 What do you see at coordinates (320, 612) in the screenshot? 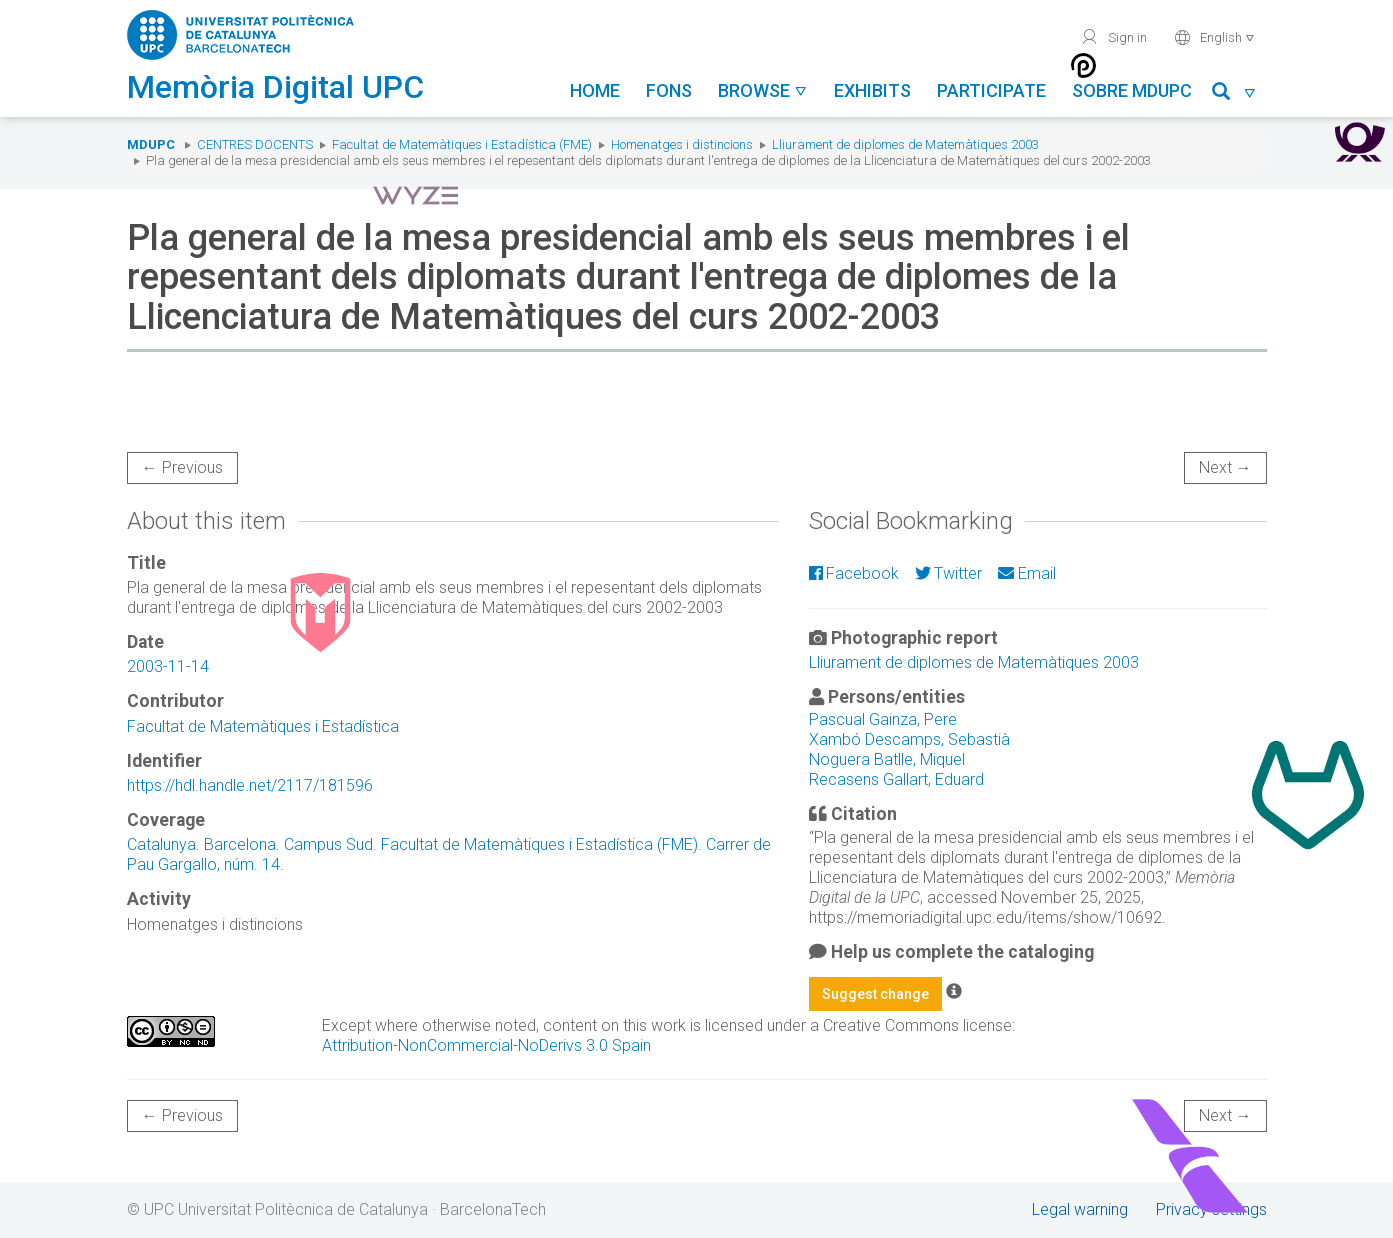
I see `metasploit penetration testing framework logo` at bounding box center [320, 612].